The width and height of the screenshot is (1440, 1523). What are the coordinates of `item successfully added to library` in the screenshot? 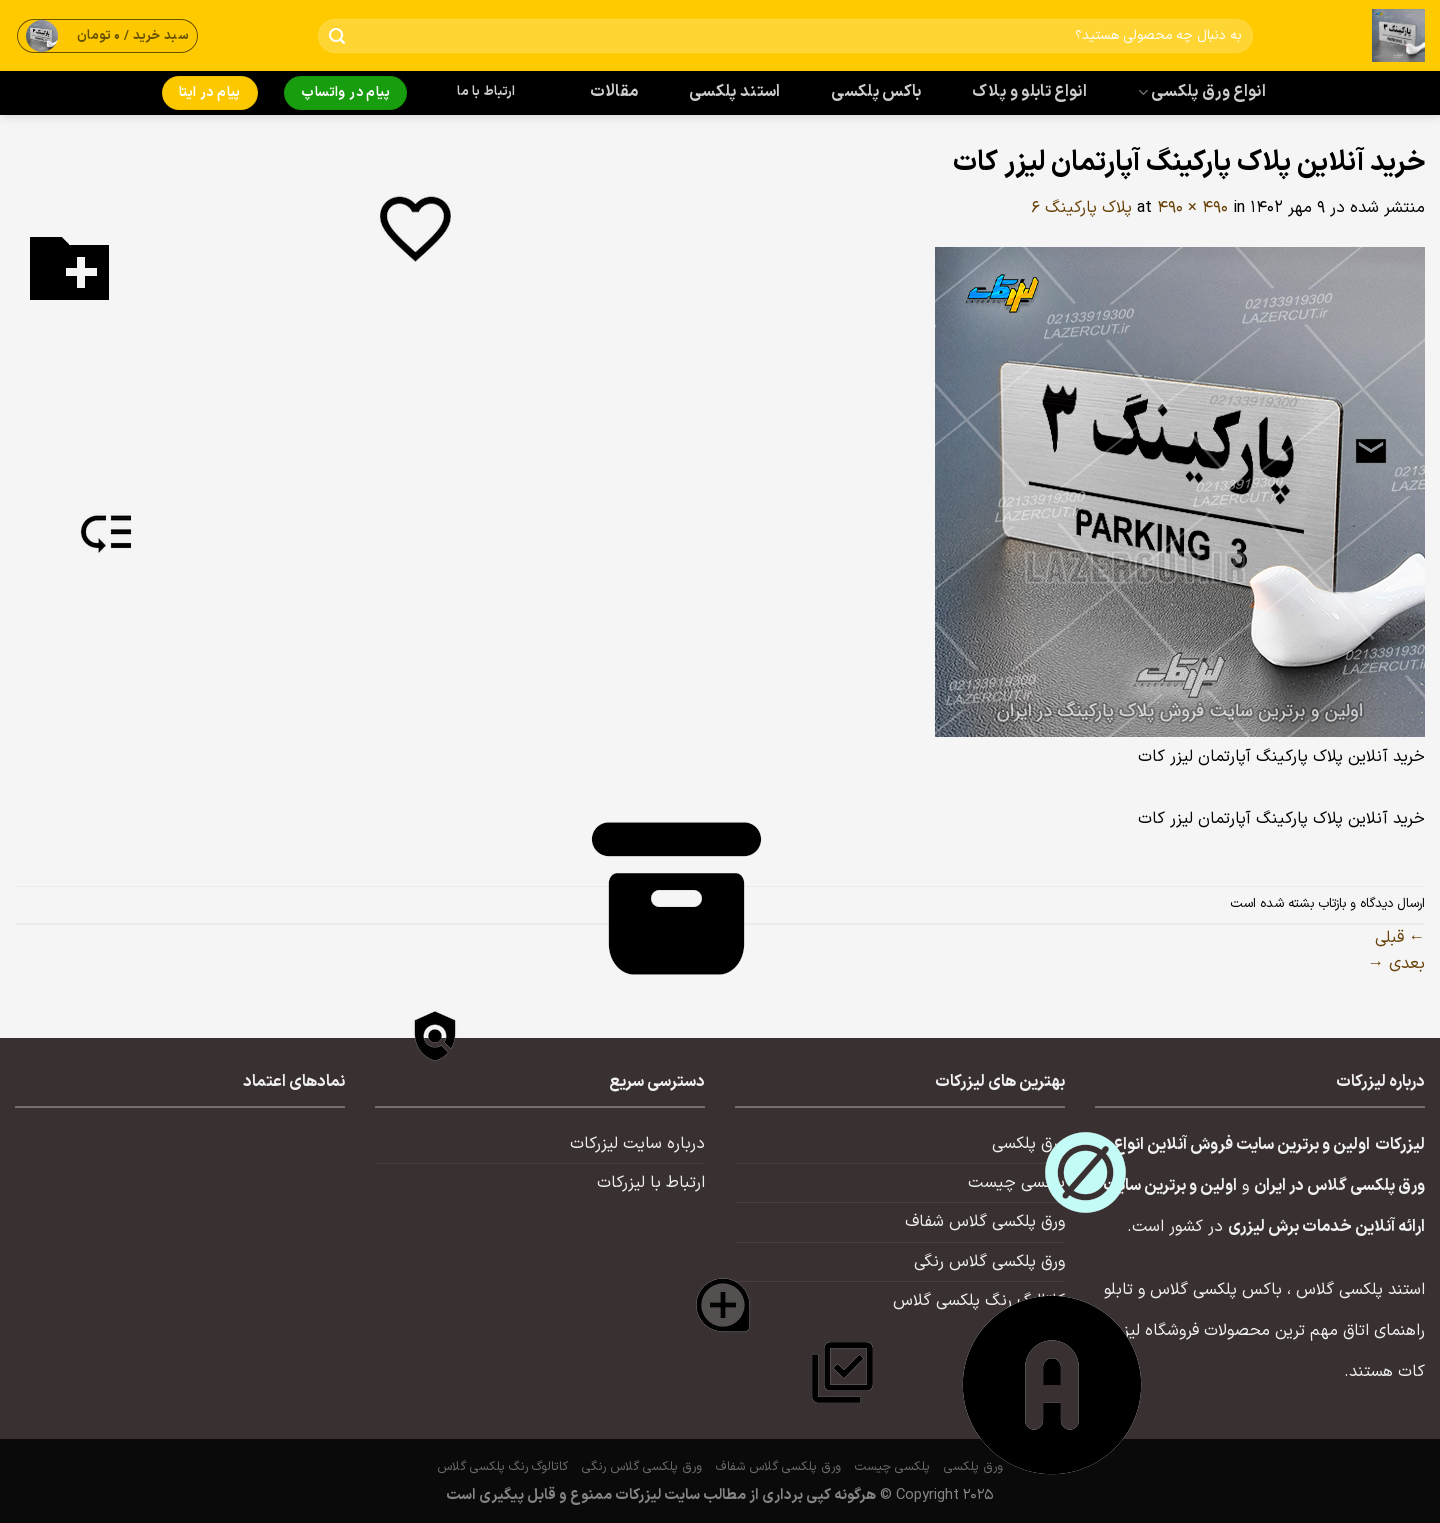 It's located at (842, 1372).